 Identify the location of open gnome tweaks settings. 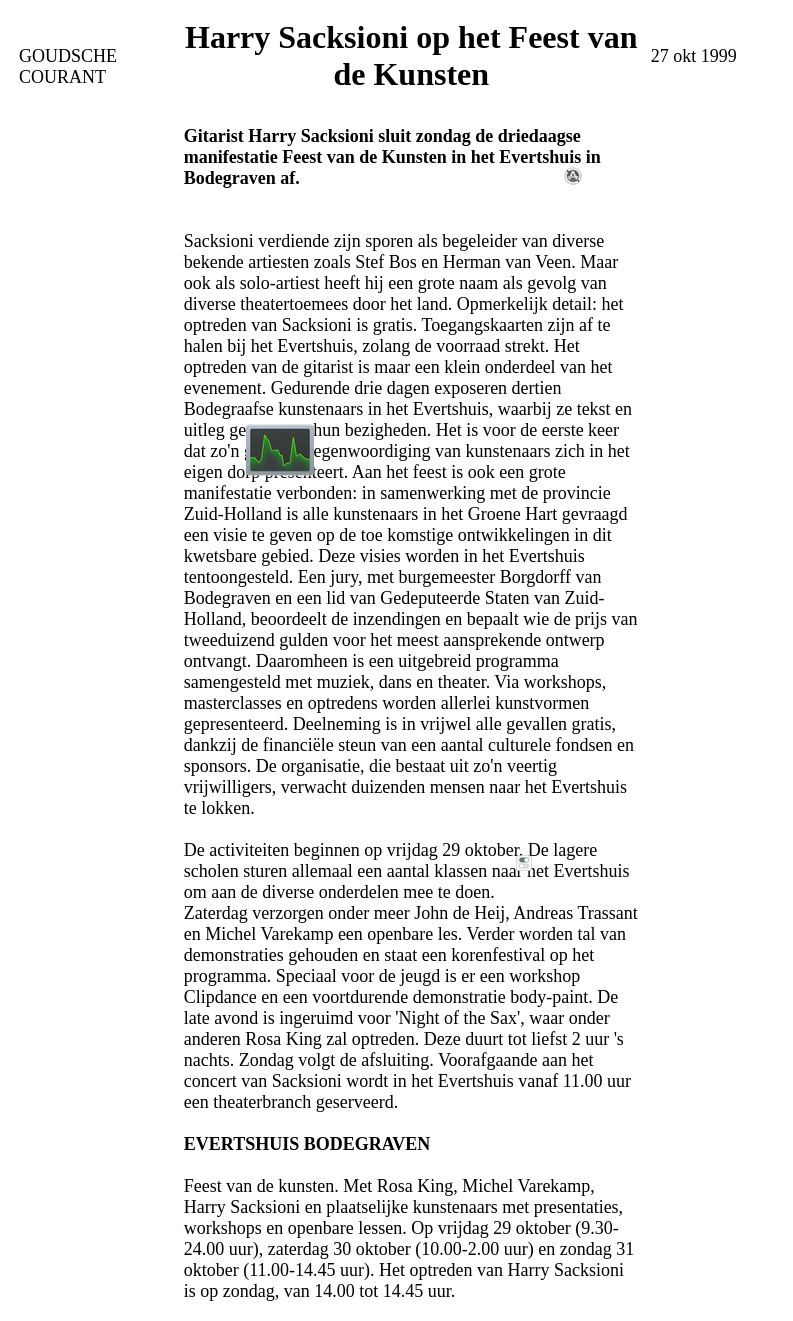
(524, 863).